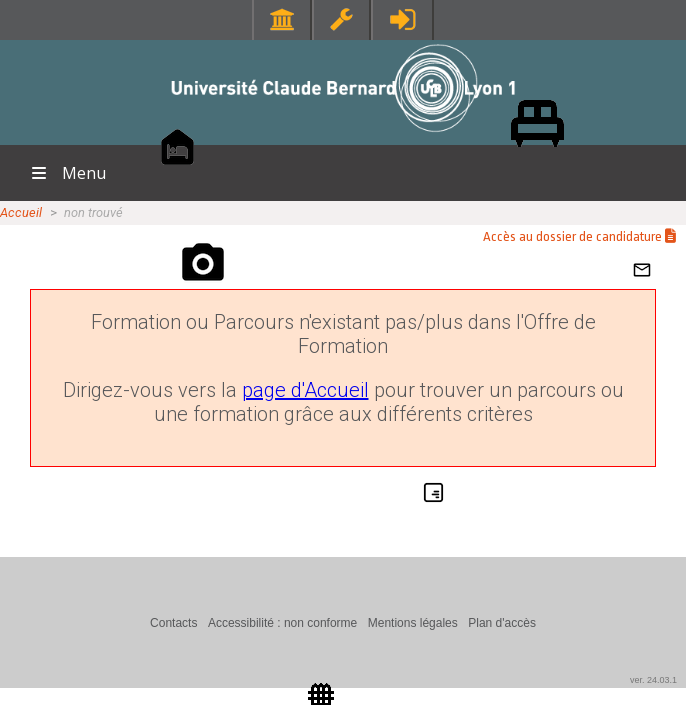 The height and width of the screenshot is (720, 686). I want to click on open your email inbox, so click(642, 270).